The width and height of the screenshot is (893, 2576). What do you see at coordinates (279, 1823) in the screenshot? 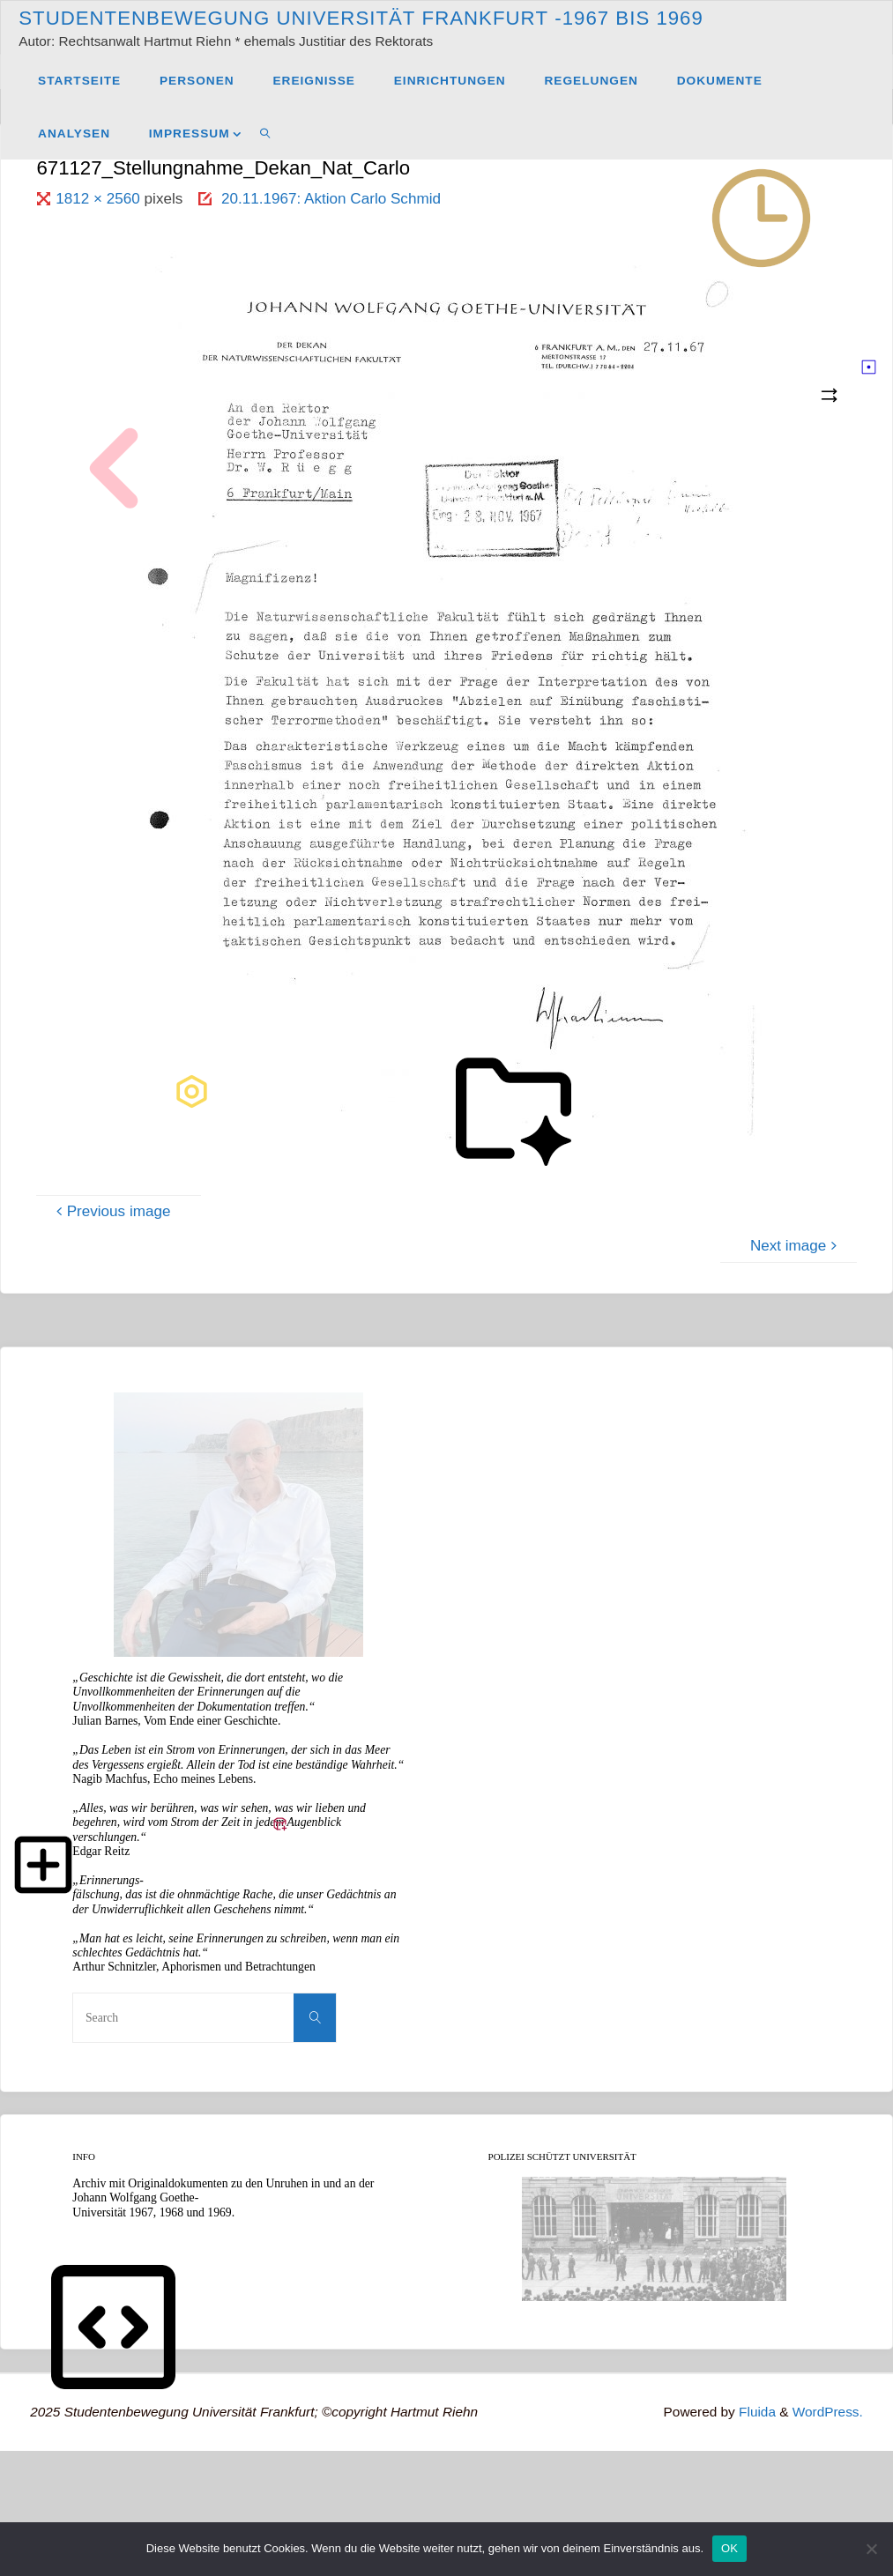
I see `add a new 3D object or shape` at bounding box center [279, 1823].